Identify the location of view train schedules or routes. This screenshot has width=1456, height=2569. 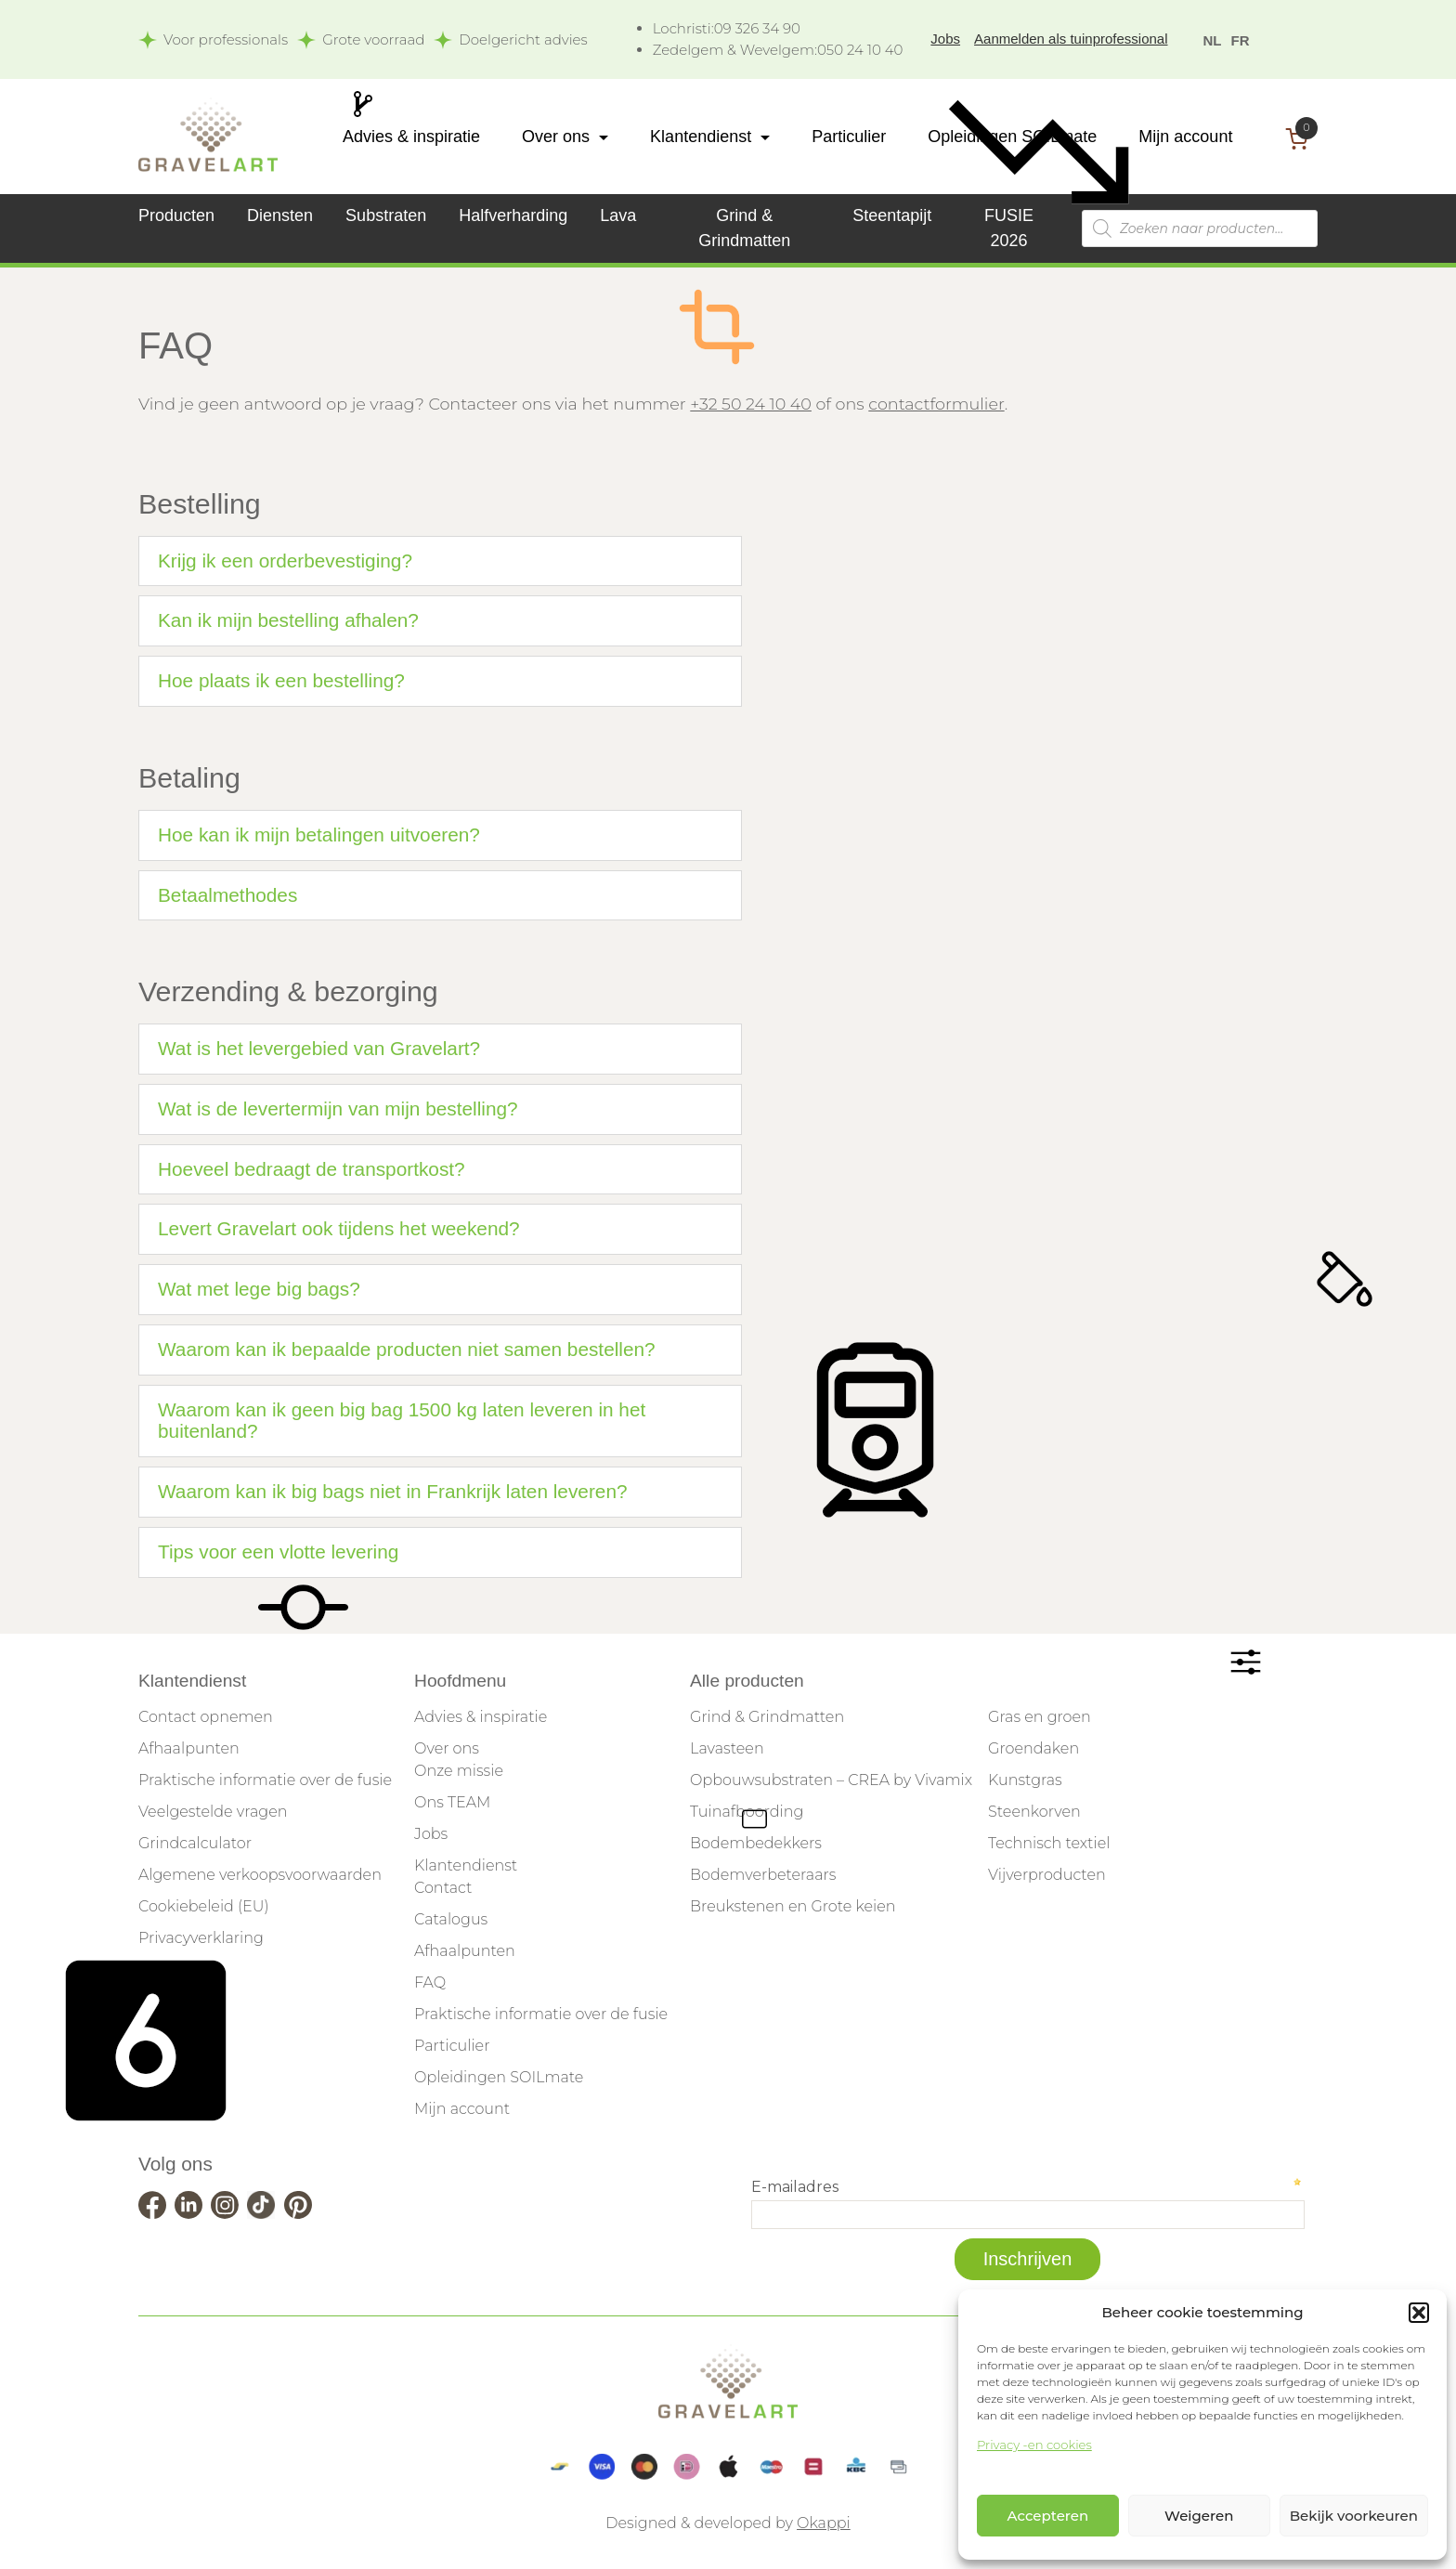
(875, 1429).